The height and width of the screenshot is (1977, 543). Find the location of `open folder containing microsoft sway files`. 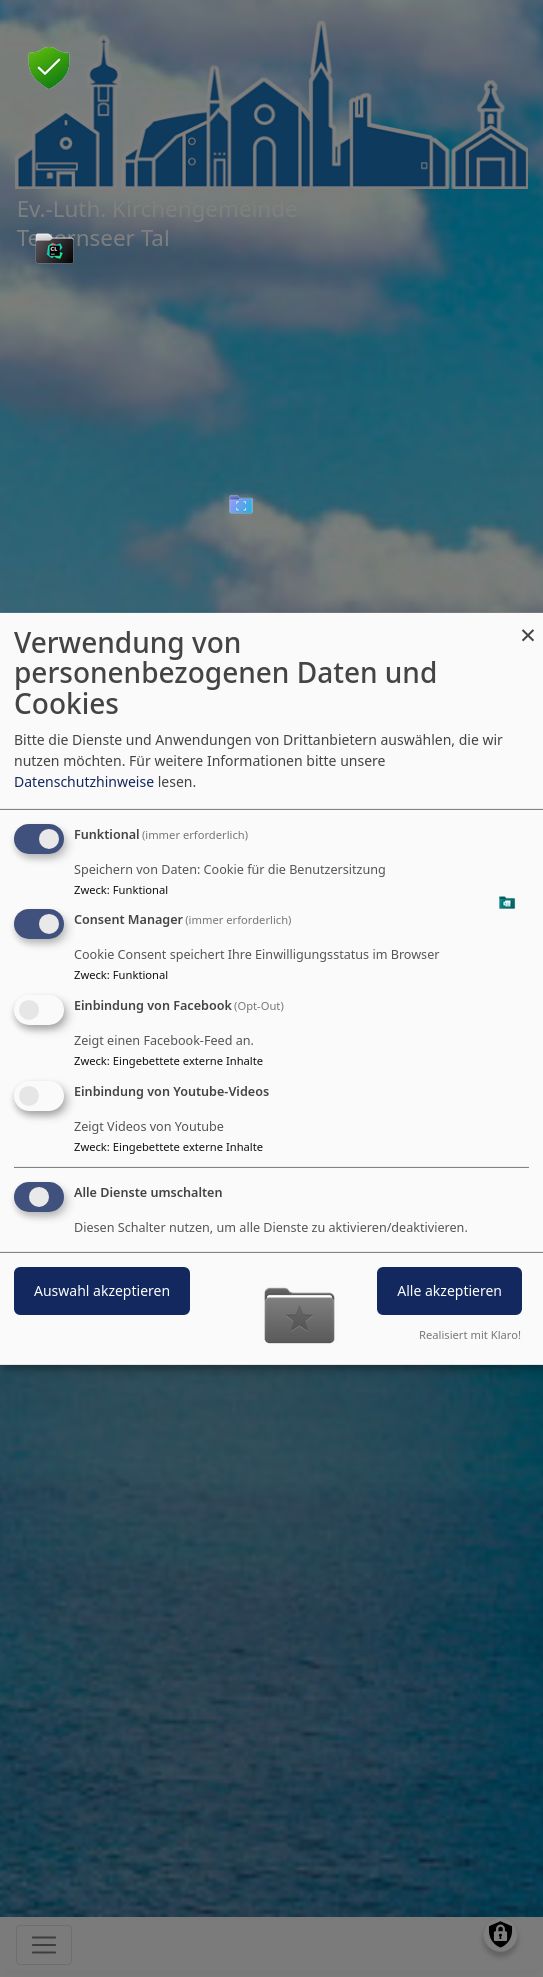

open folder containing microsoft sway files is located at coordinates (507, 903).